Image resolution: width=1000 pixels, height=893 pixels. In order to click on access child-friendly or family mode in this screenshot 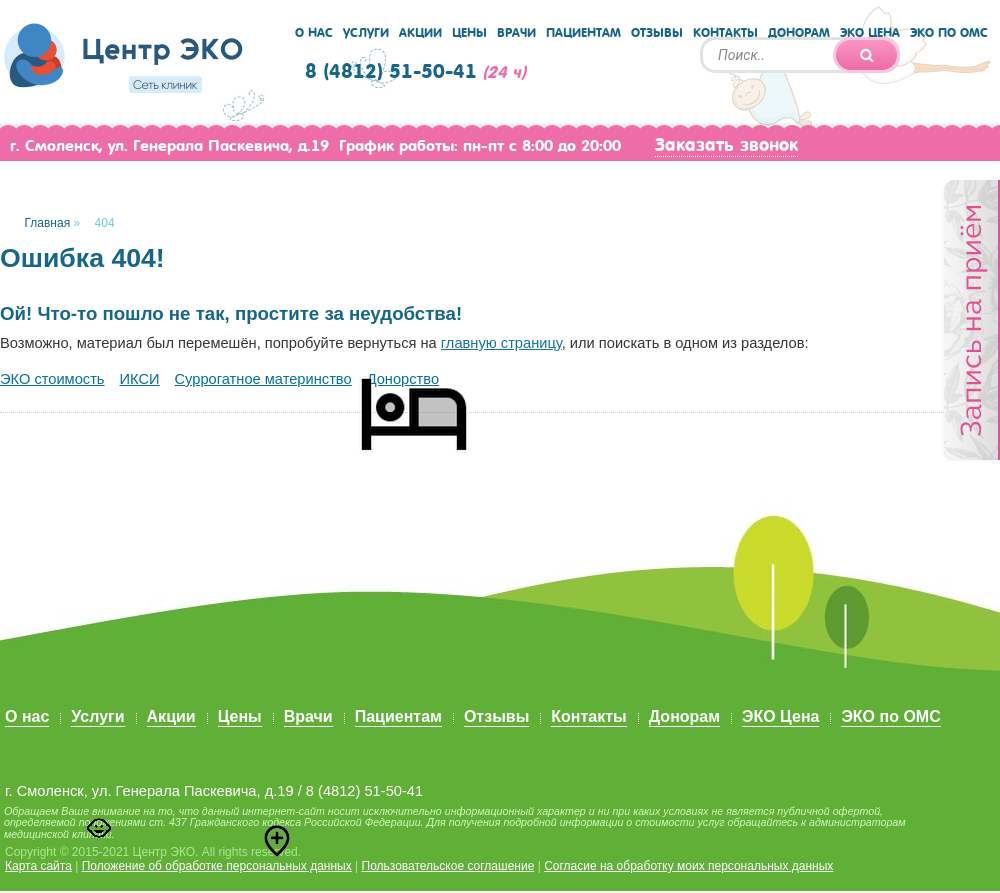, I will do `click(99, 828)`.